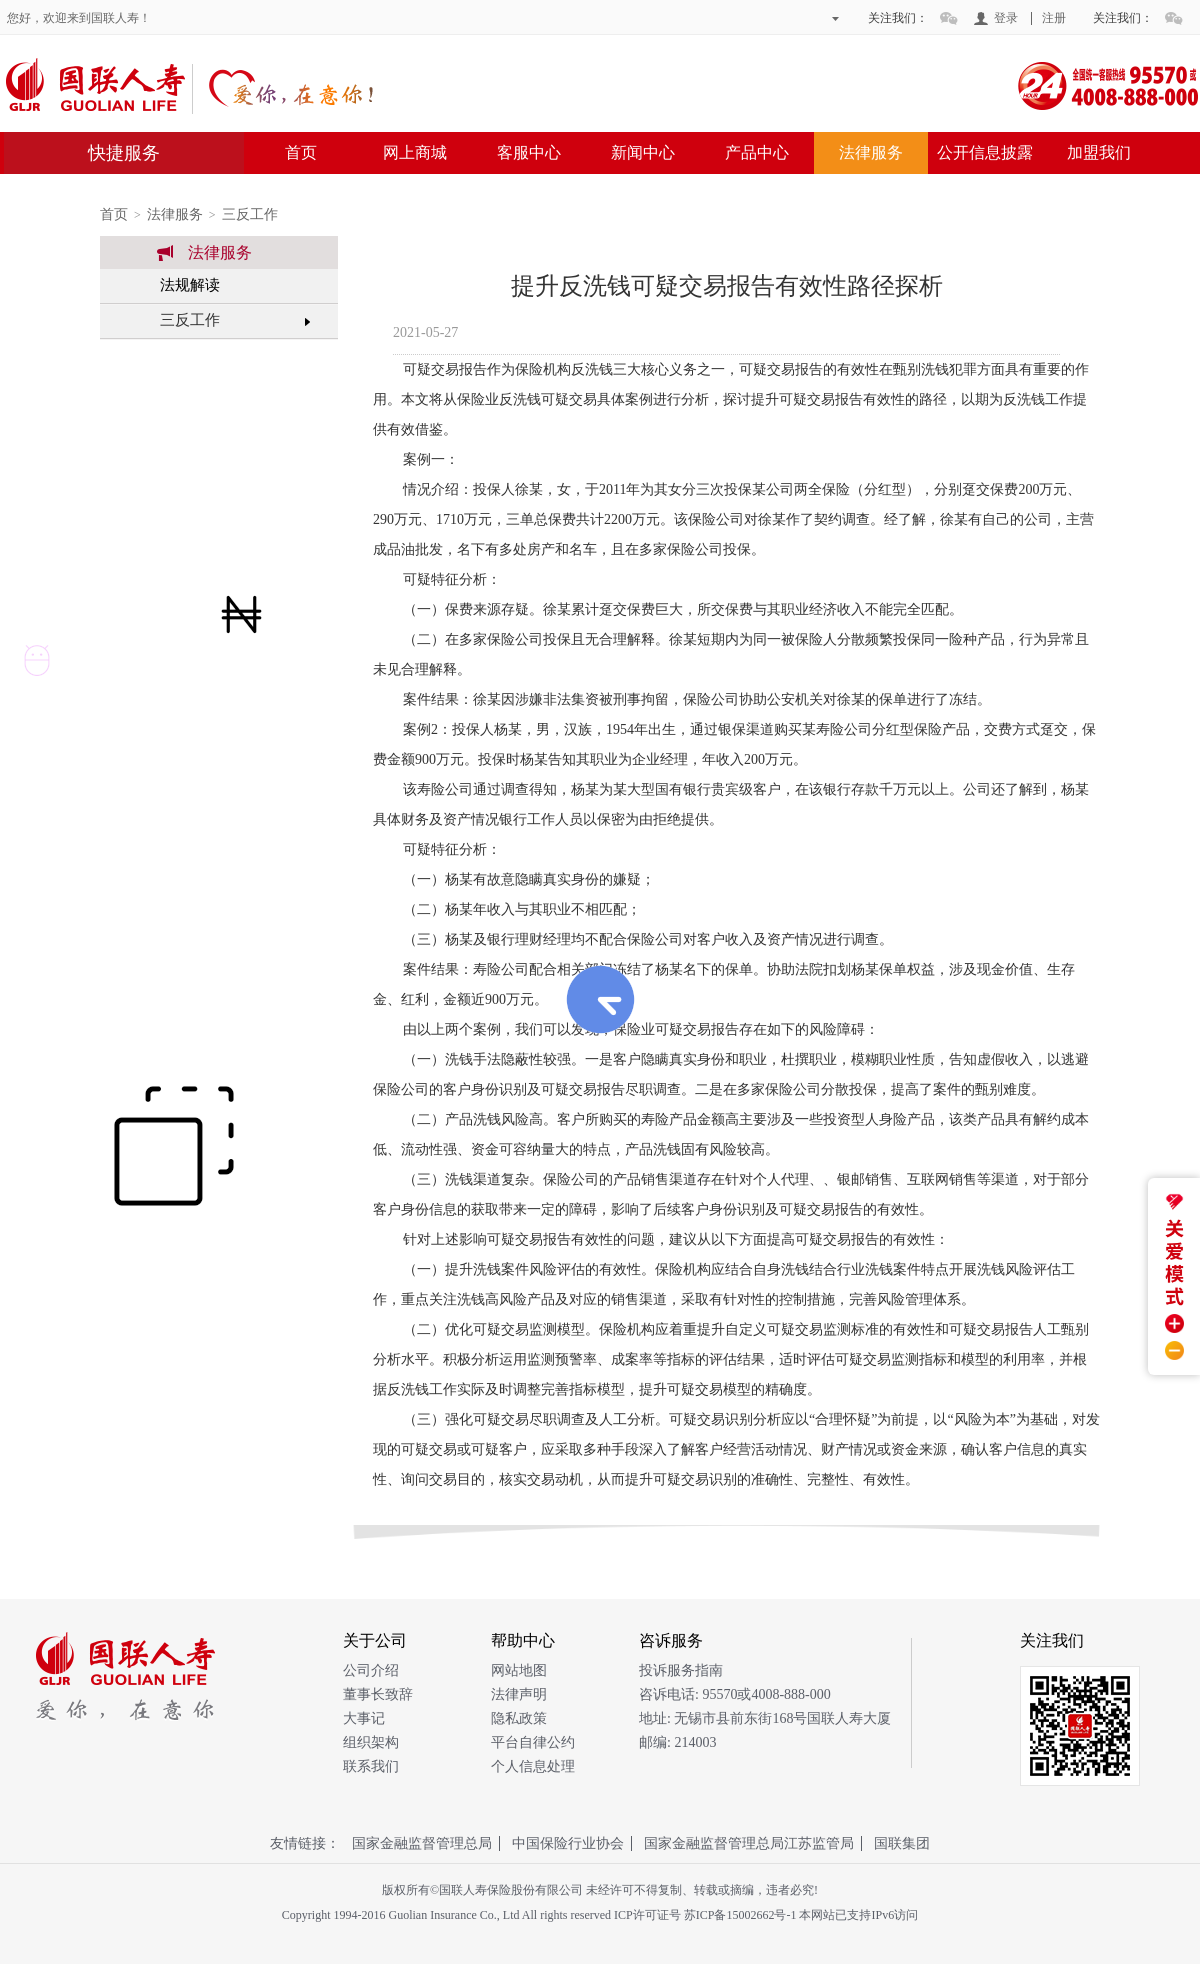  I want to click on android device or system settings, so click(37, 660).